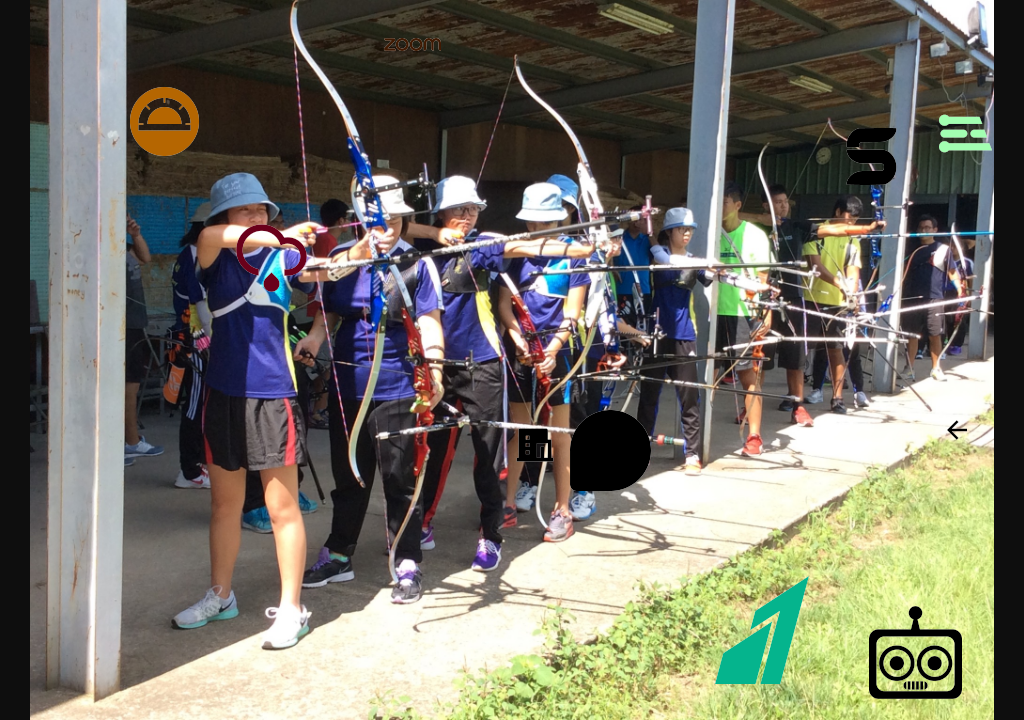 The image size is (1024, 720). I want to click on braintrust logo, so click(610, 450).